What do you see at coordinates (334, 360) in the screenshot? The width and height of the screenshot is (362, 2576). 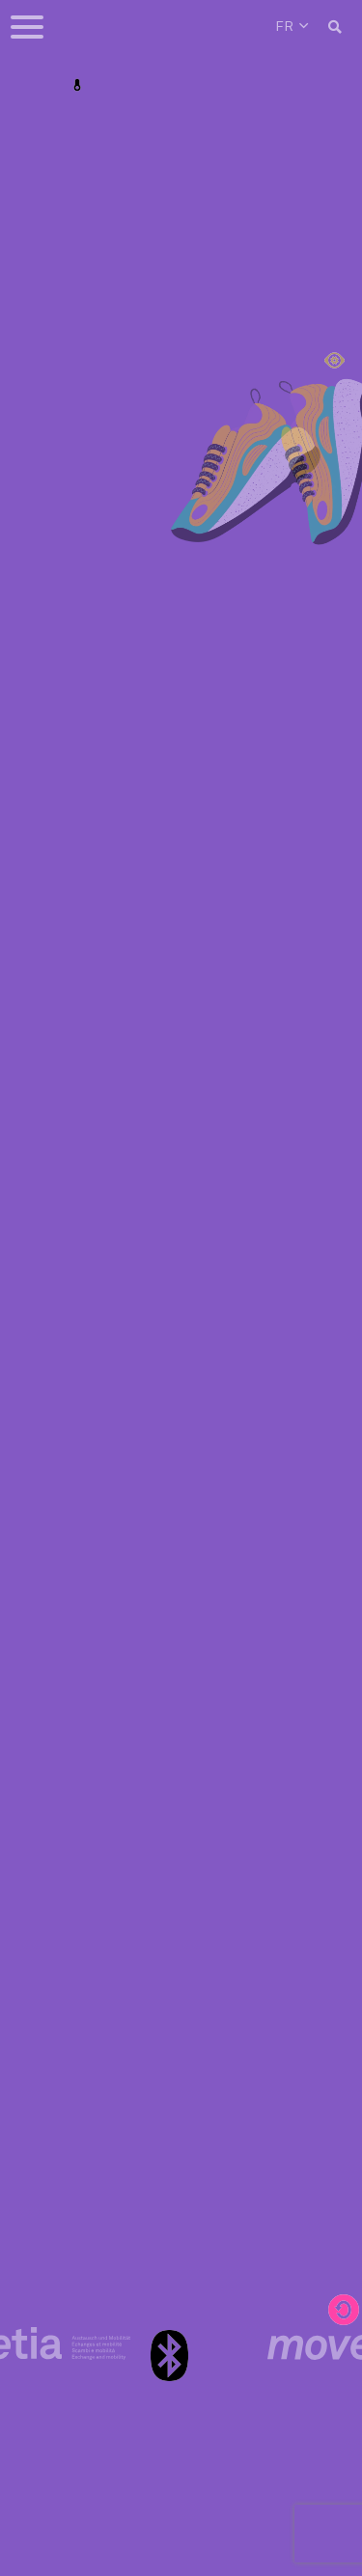 I see `phabricator code review platform logo` at bounding box center [334, 360].